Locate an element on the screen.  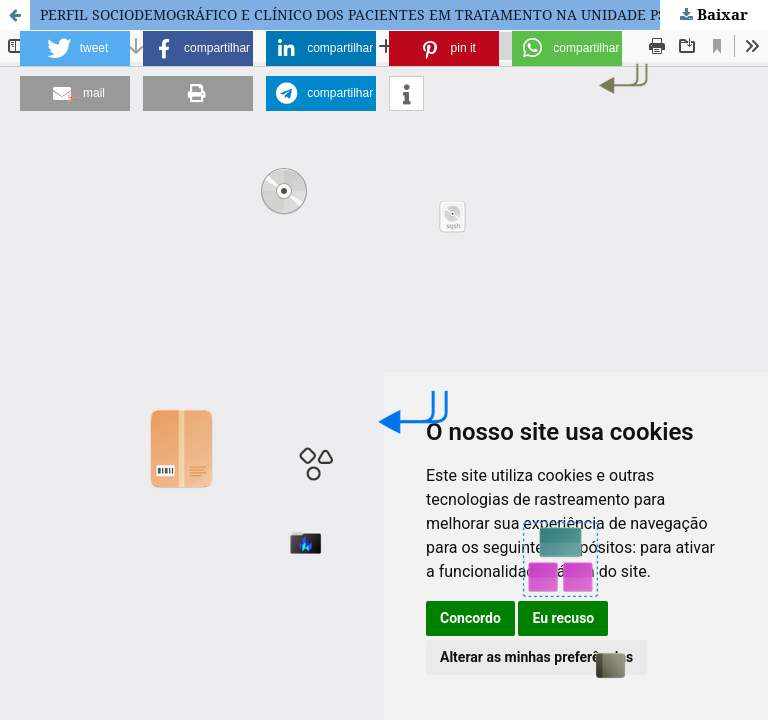
select all items in the current view is located at coordinates (560, 559).